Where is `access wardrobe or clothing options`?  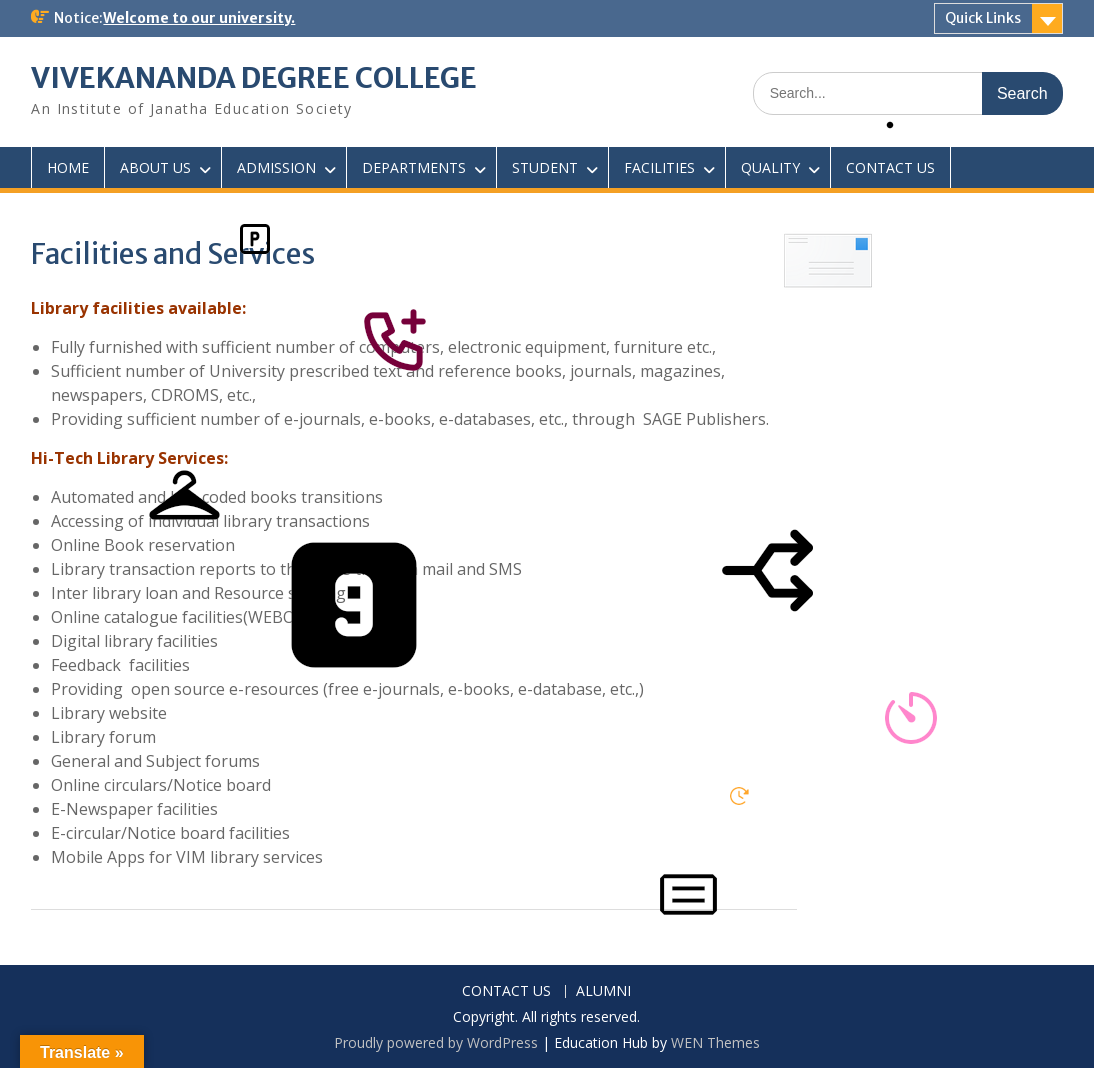
access wardrobe or clothing options is located at coordinates (184, 498).